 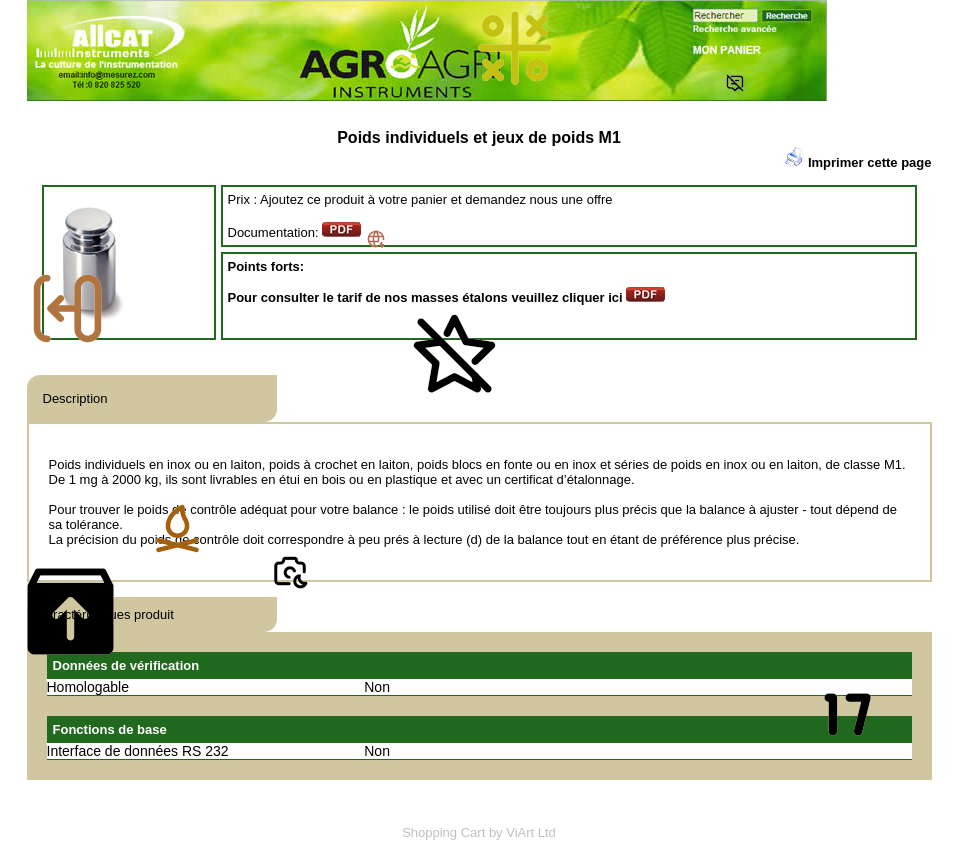 What do you see at coordinates (177, 528) in the screenshot?
I see `access camping or outdoor activity features` at bounding box center [177, 528].